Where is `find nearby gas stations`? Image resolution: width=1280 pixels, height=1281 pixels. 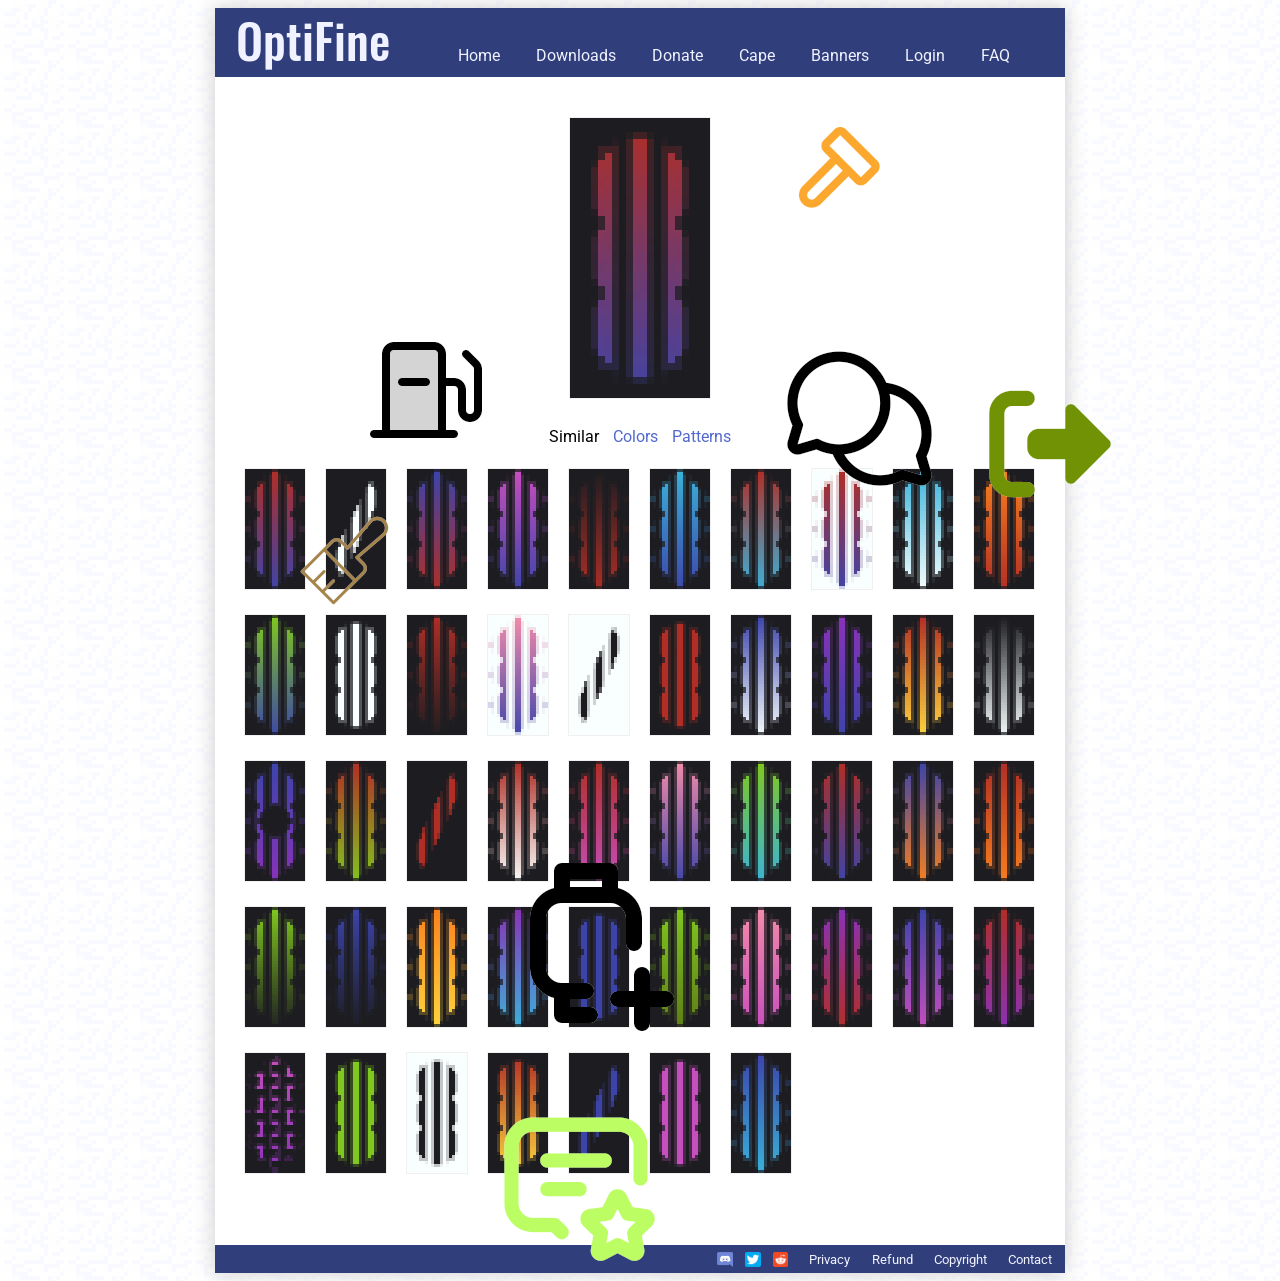 find nearby gas stations is located at coordinates (422, 390).